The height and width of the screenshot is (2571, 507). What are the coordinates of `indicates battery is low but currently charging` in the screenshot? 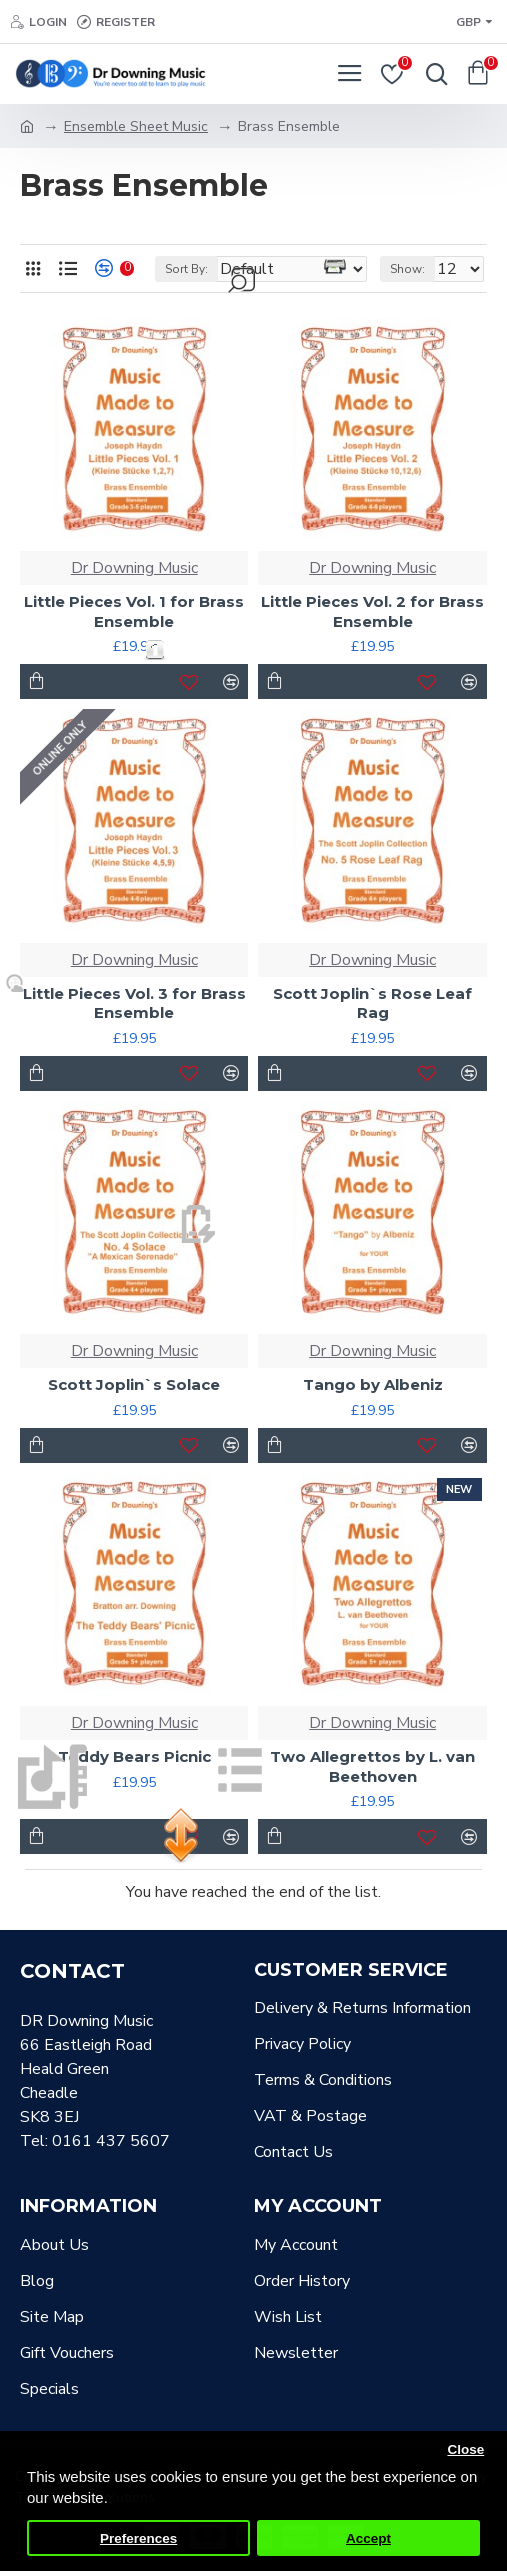 It's located at (196, 1224).